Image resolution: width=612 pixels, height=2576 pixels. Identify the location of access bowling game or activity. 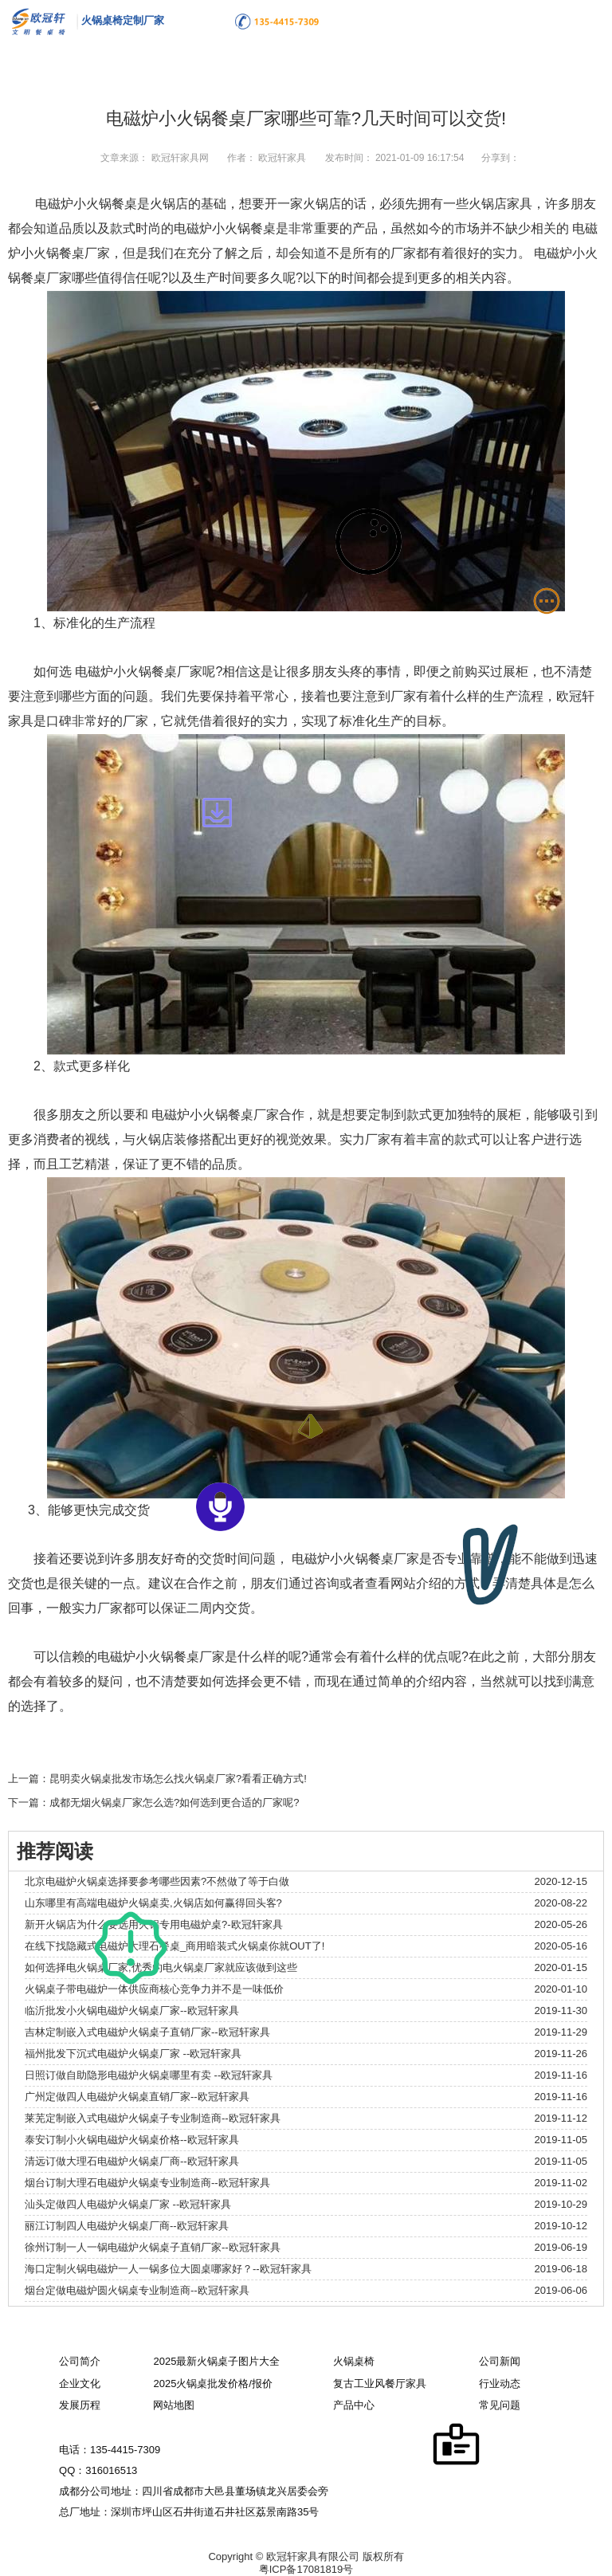
(368, 541).